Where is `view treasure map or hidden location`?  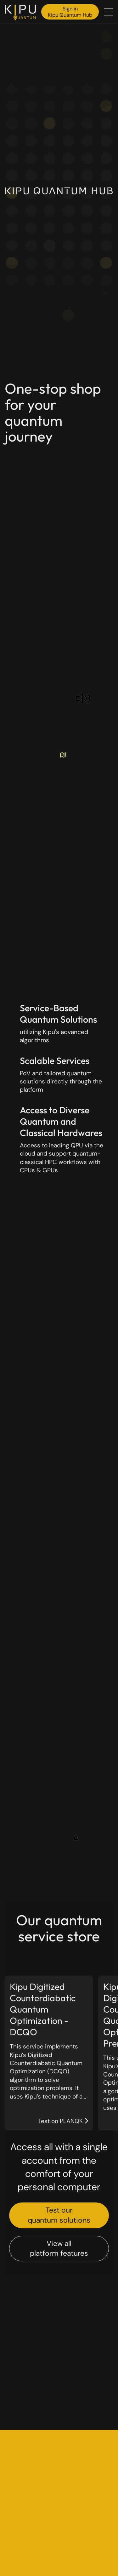 view treasure map or hidden location is located at coordinates (63, 755).